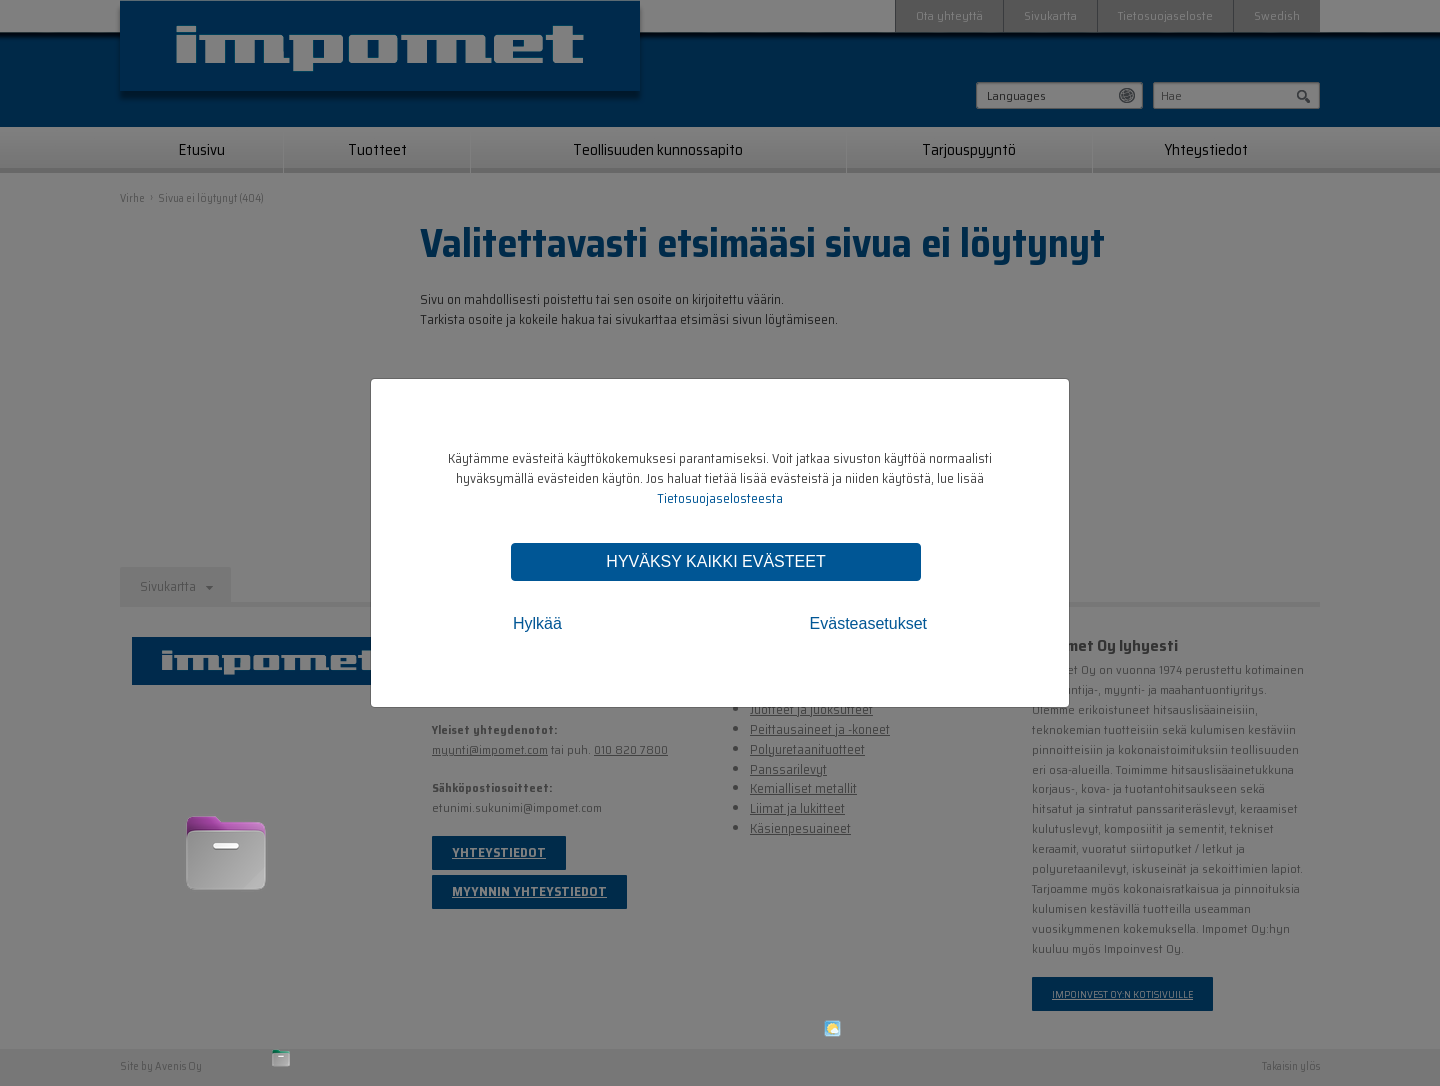 The height and width of the screenshot is (1086, 1440). What do you see at coordinates (832, 1028) in the screenshot?
I see `open the weather application` at bounding box center [832, 1028].